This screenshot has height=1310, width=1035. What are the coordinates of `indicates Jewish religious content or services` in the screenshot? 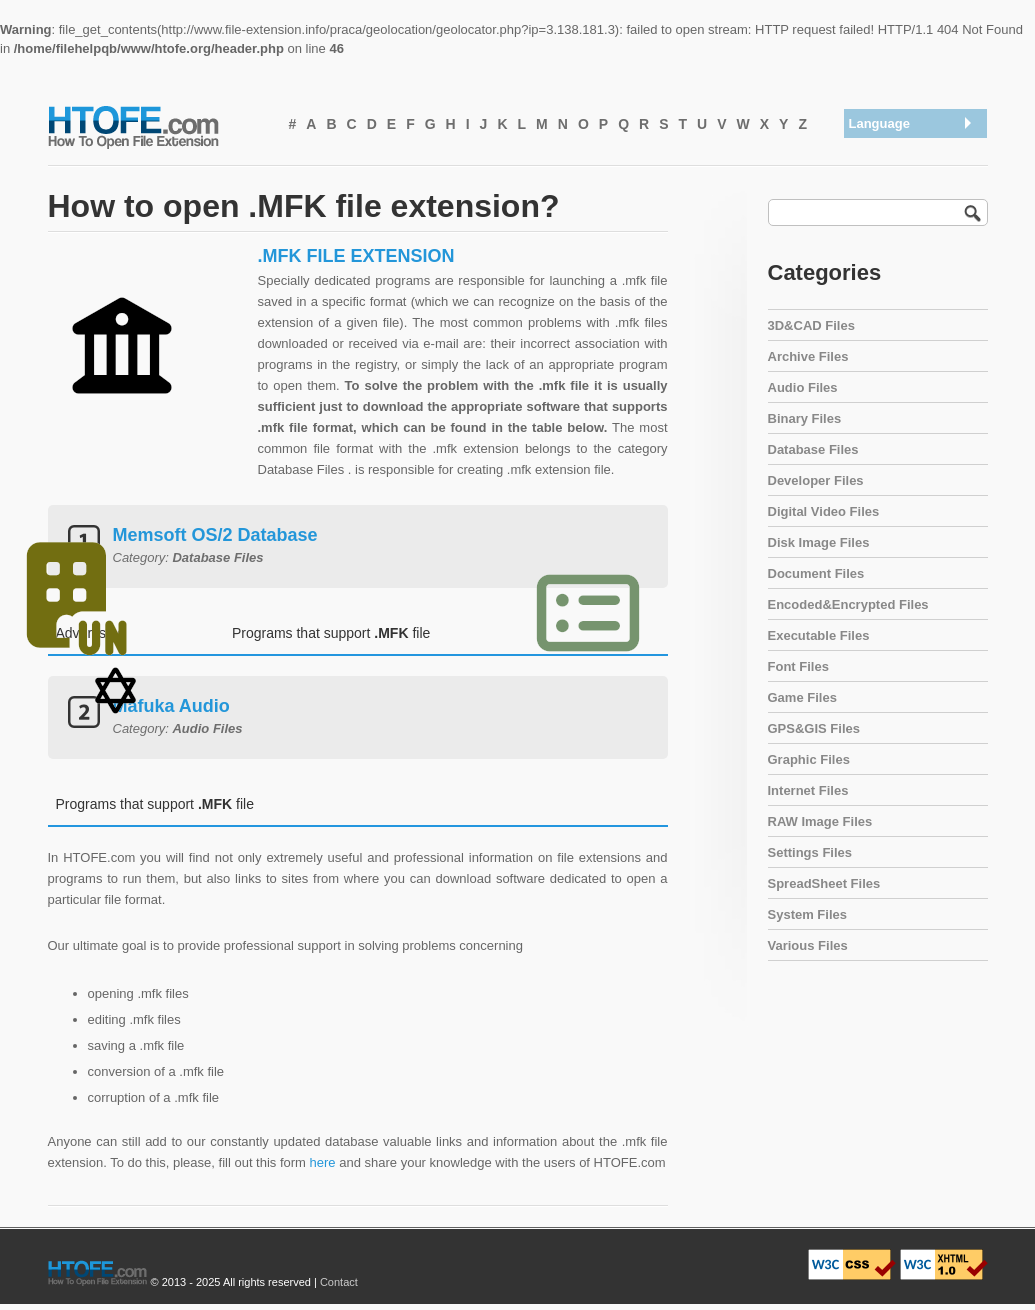 It's located at (115, 690).